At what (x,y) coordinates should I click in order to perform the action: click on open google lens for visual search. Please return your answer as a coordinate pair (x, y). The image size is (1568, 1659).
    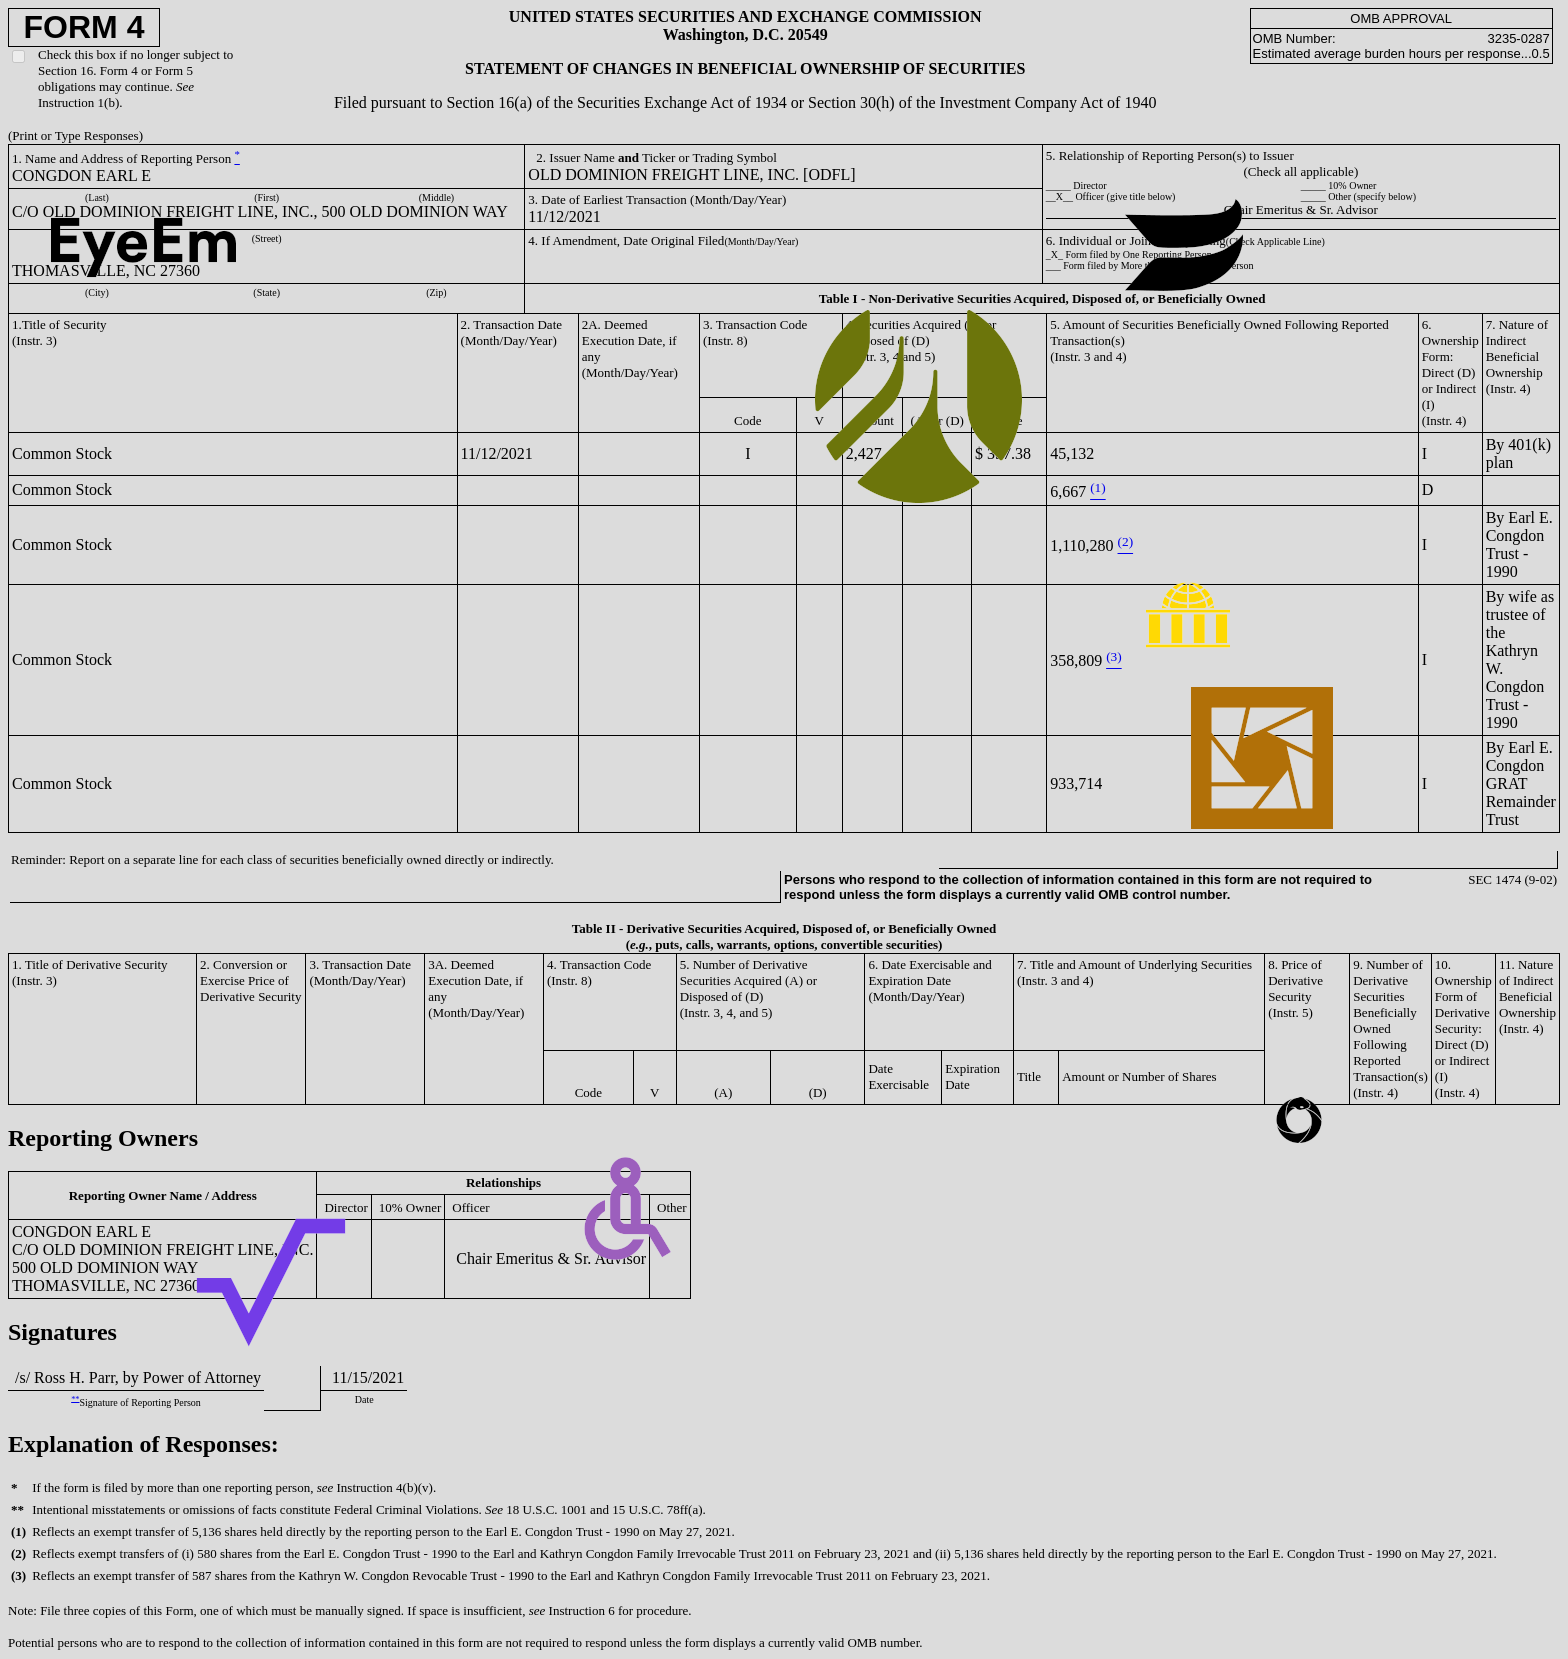
    Looking at the image, I should click on (1262, 758).